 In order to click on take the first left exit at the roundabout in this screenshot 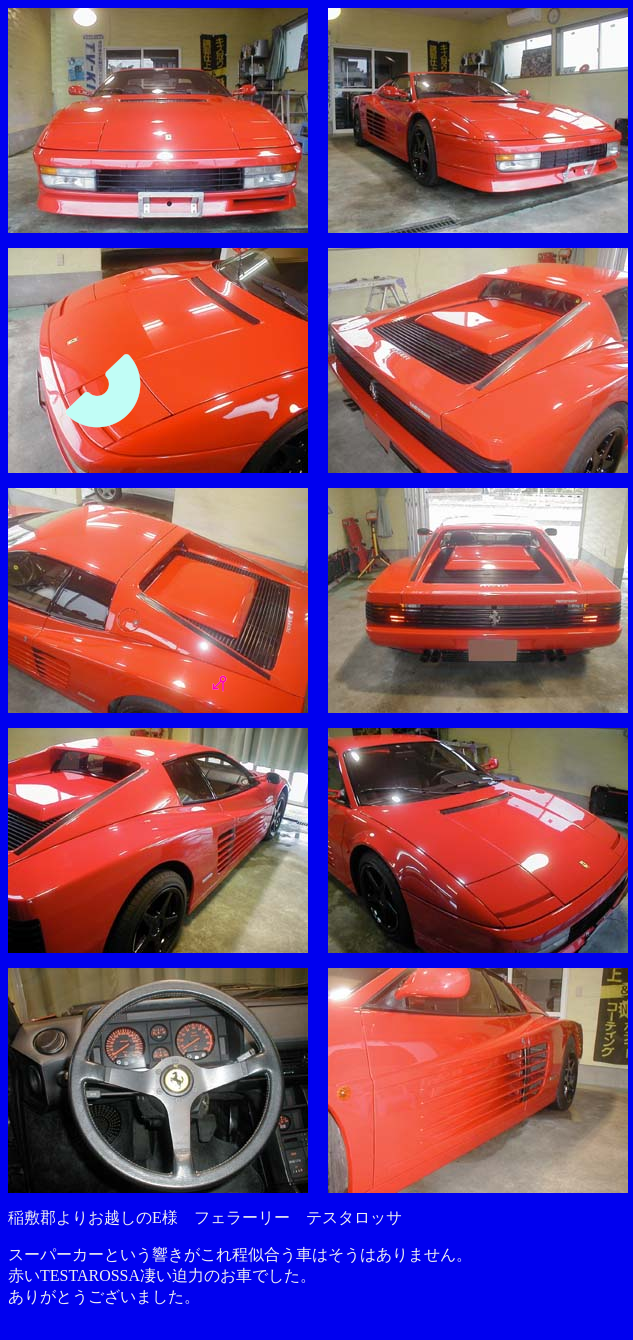, I will do `click(219, 683)`.